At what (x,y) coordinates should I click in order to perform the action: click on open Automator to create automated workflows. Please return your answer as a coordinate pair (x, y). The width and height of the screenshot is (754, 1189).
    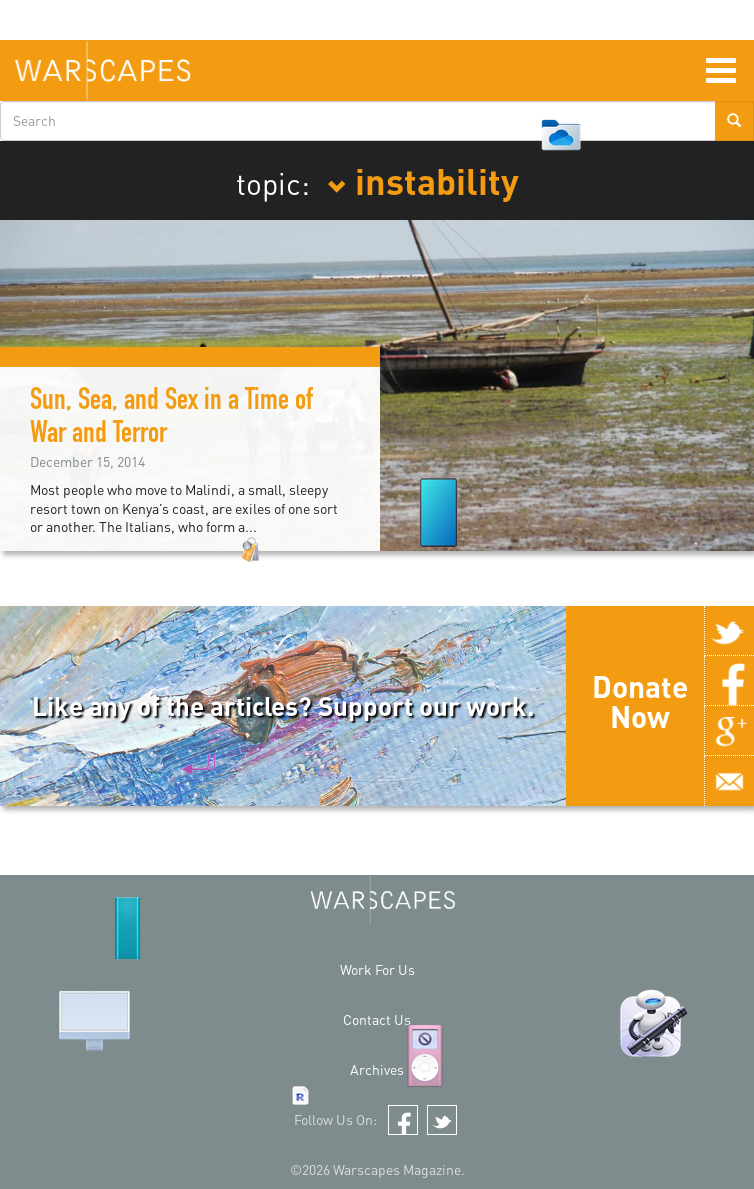
    Looking at the image, I should click on (650, 1026).